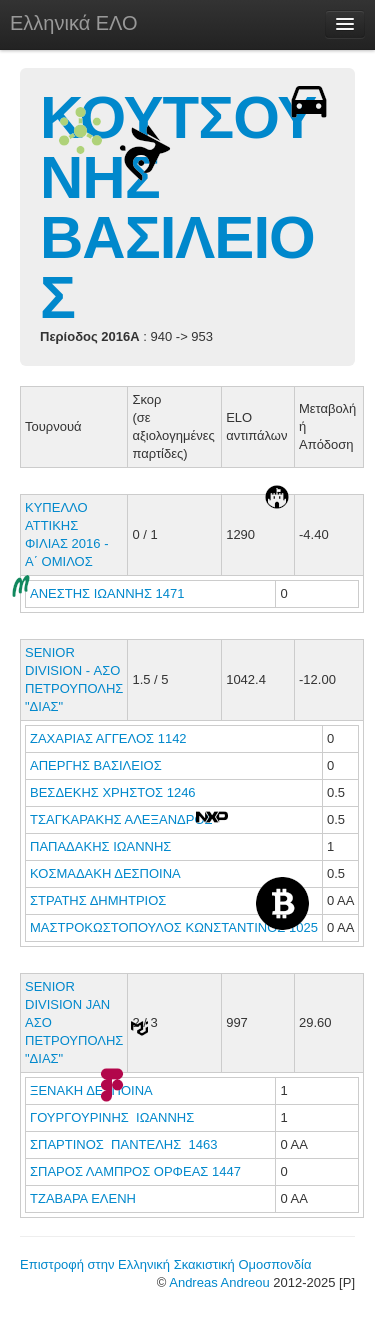 This screenshot has height=1332, width=375. I want to click on bitcoin sv cryptocurrency logo, so click(282, 903).